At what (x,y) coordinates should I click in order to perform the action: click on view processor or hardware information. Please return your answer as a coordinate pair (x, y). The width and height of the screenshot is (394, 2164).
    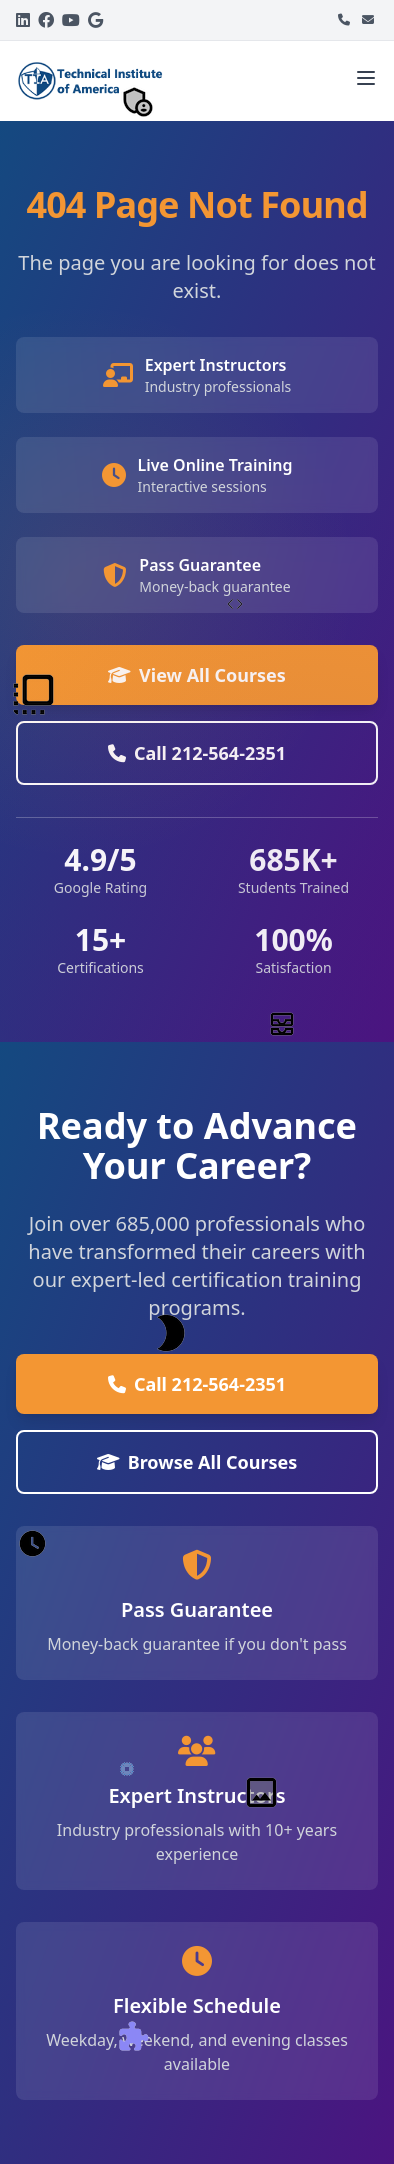
    Looking at the image, I should click on (127, 1769).